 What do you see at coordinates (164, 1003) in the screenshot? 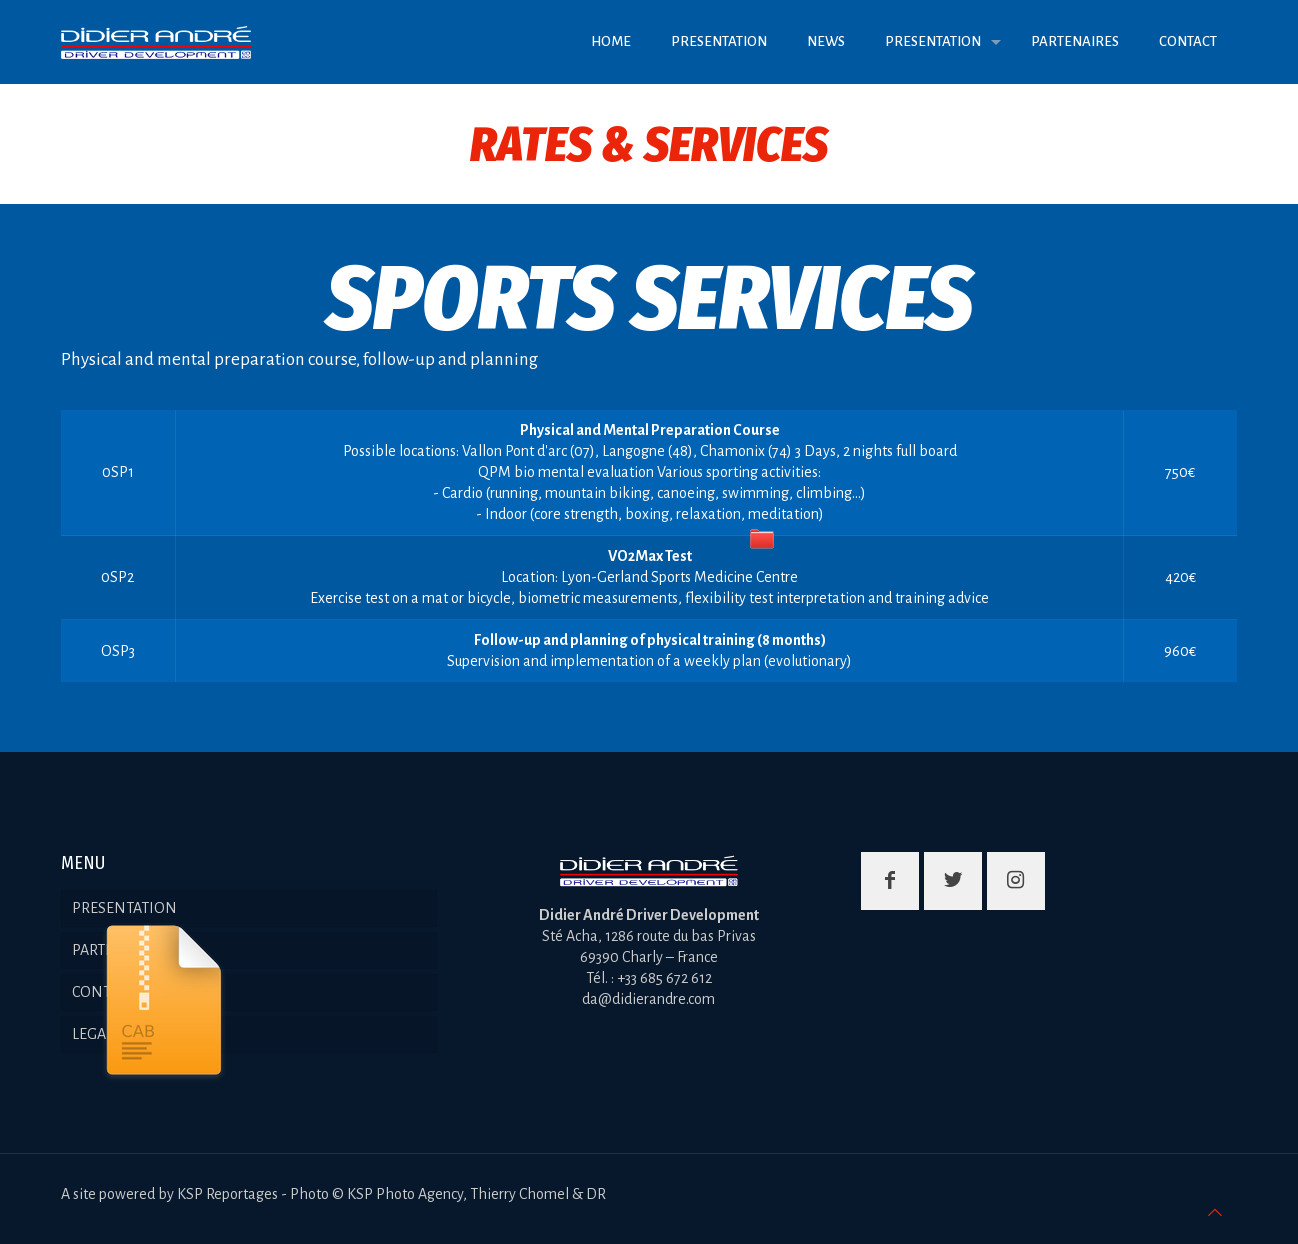
I see `a compressed cabinet (.cab) archive file` at bounding box center [164, 1003].